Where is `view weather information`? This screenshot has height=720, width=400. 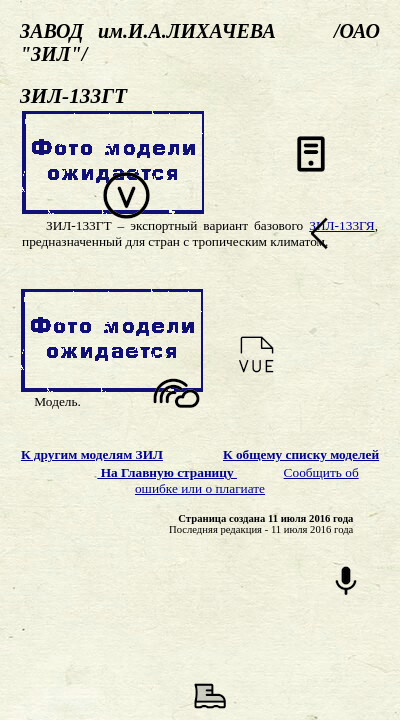 view weather information is located at coordinates (176, 392).